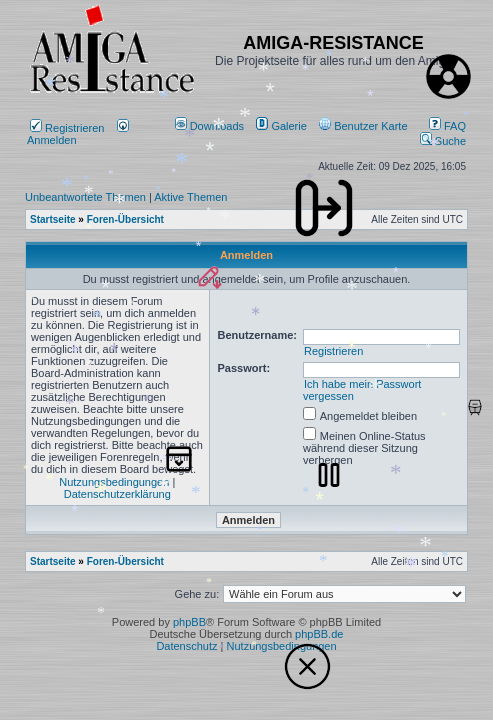 The image size is (493, 720). Describe the element at coordinates (307, 666) in the screenshot. I see `close or dismiss a dialog` at that location.